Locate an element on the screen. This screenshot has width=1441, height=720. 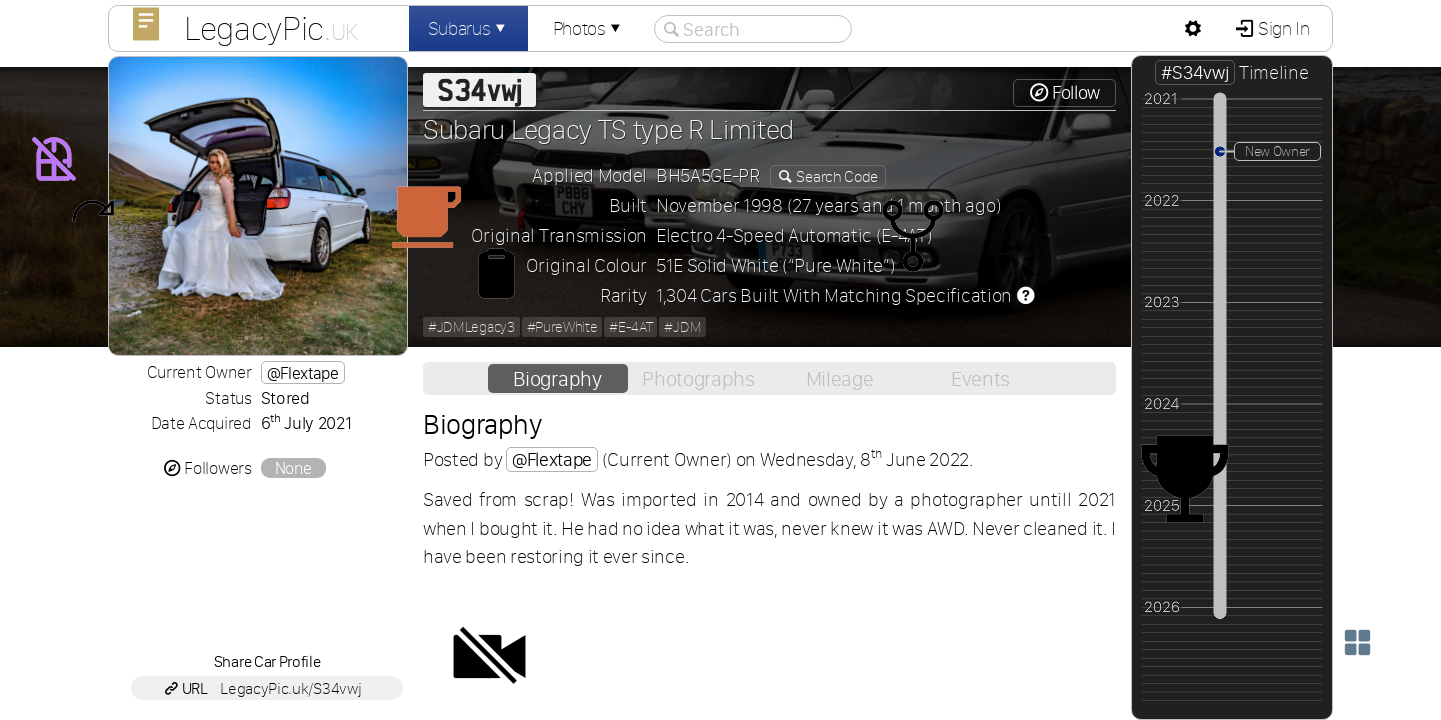
turn off camera or disable video is located at coordinates (489, 656).